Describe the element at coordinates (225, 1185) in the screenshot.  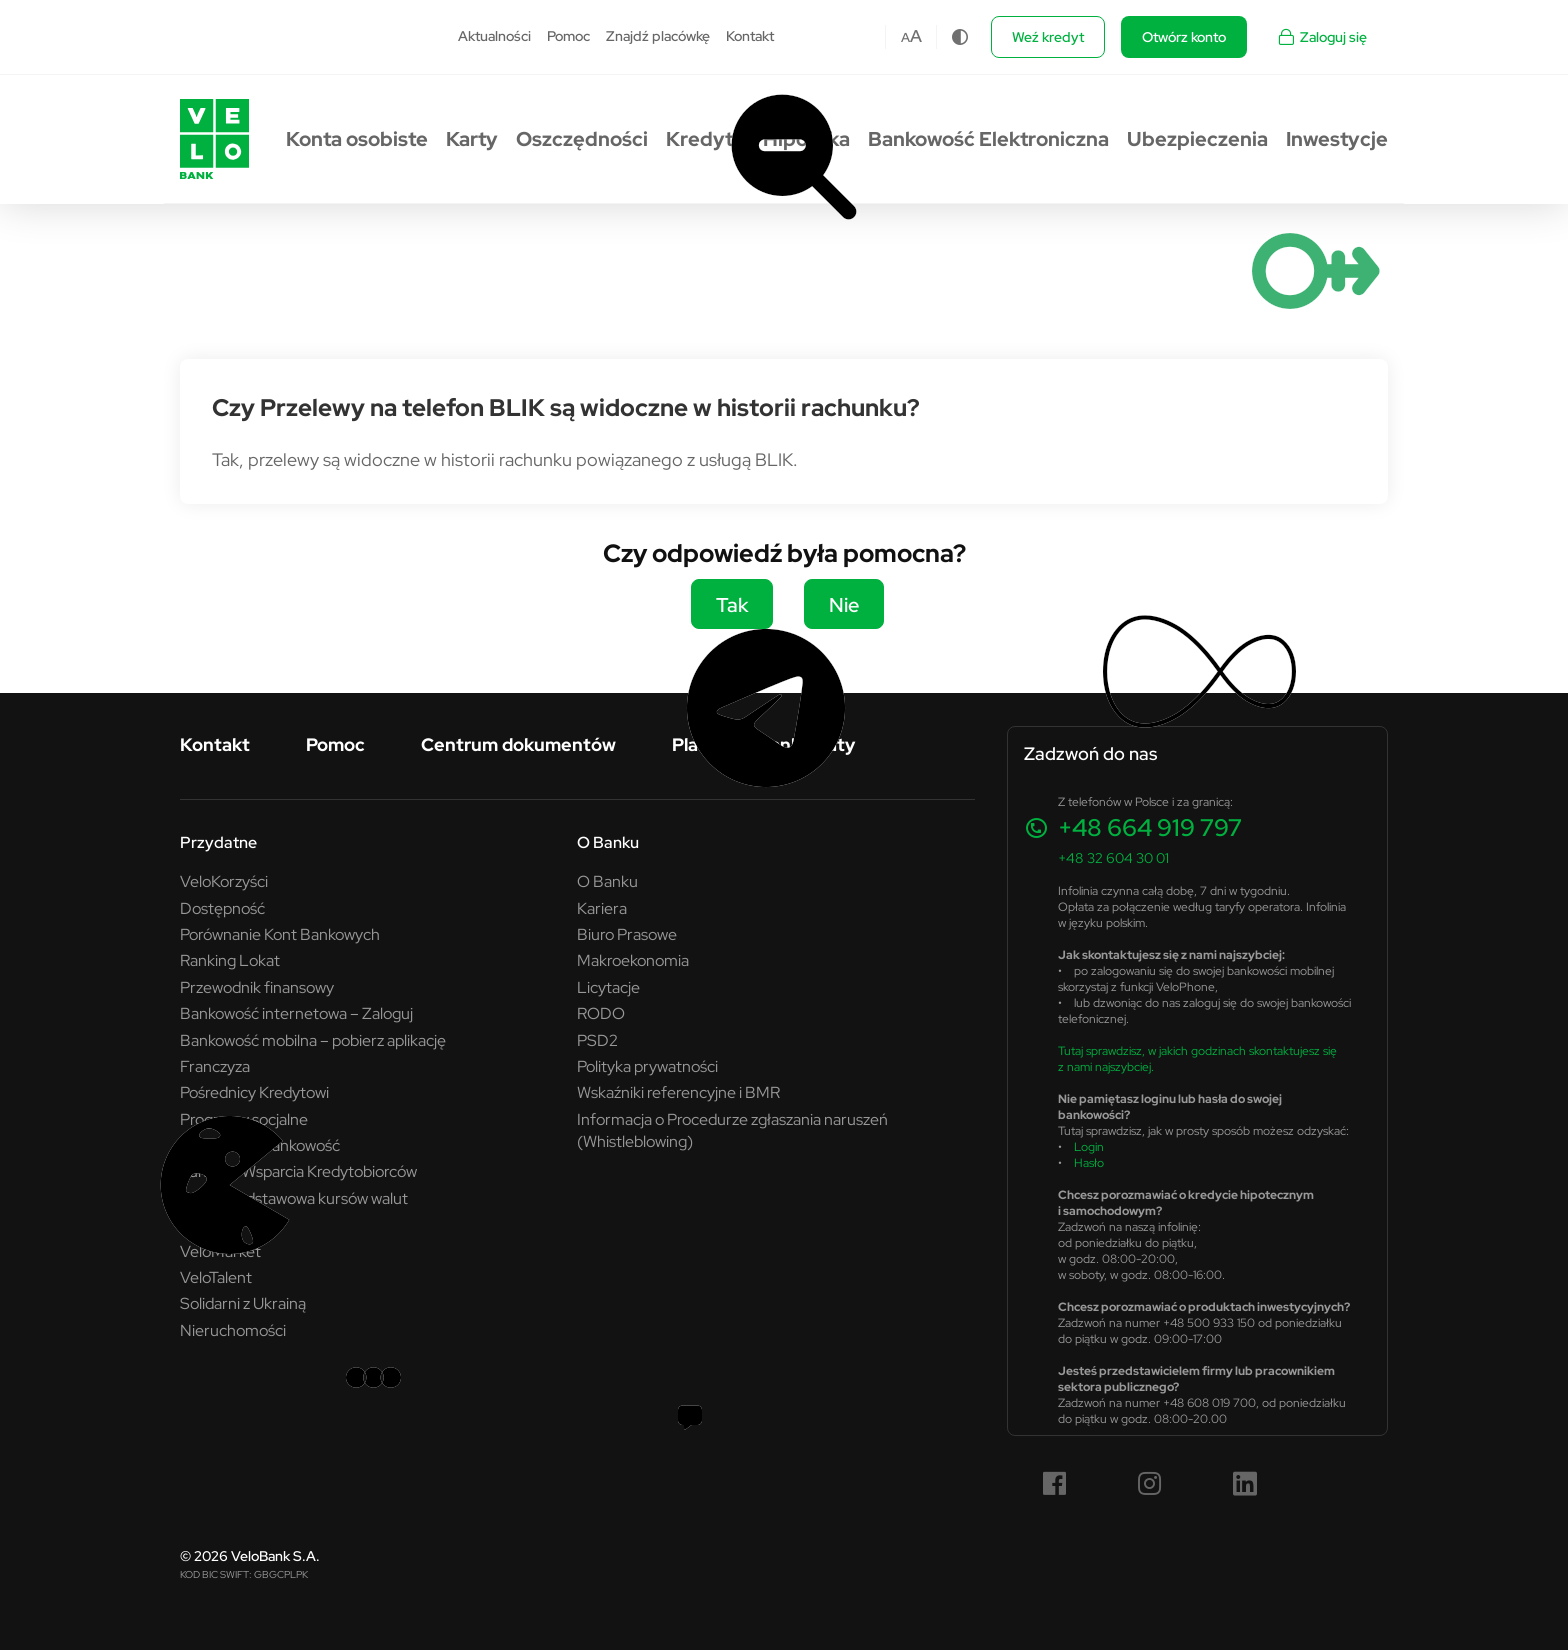
I see `cookiecutter project templating tool logo` at that location.